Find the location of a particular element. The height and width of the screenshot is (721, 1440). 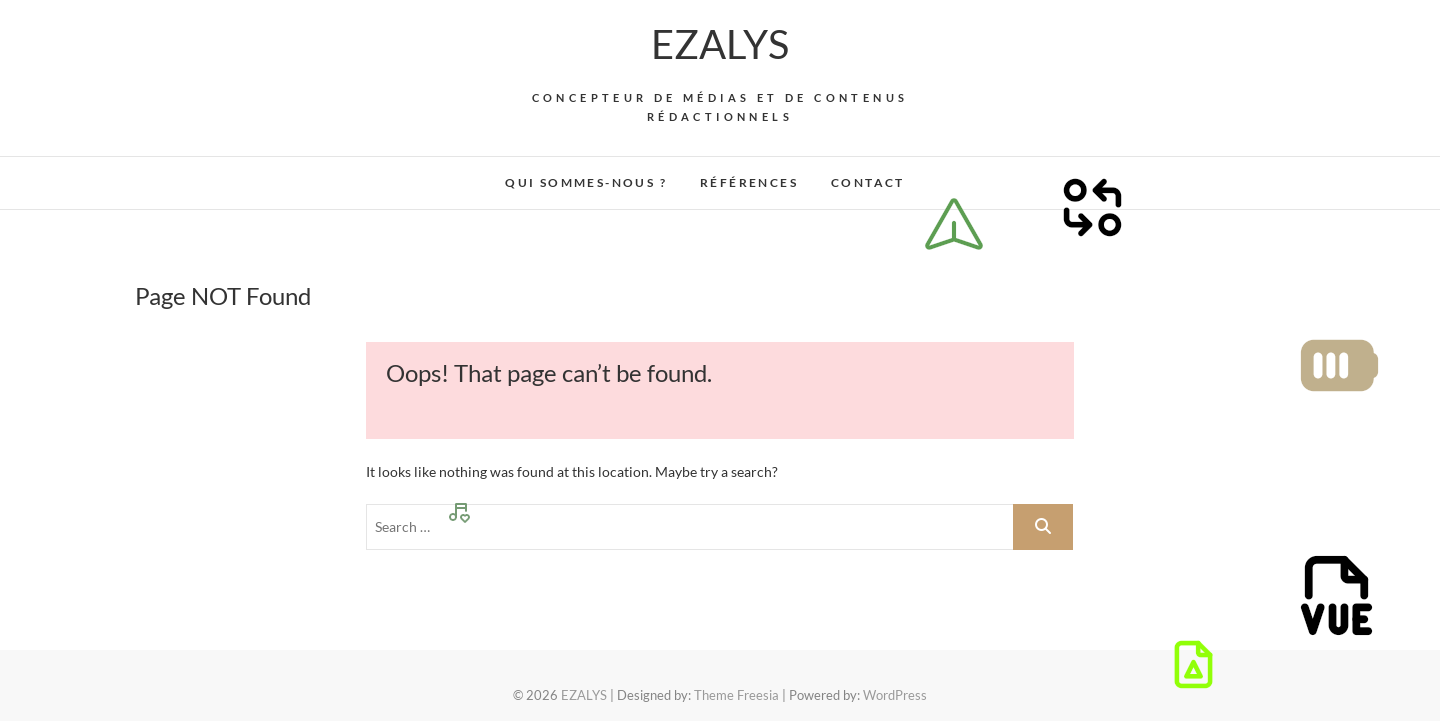

vue.js file type indicator is located at coordinates (1336, 595).